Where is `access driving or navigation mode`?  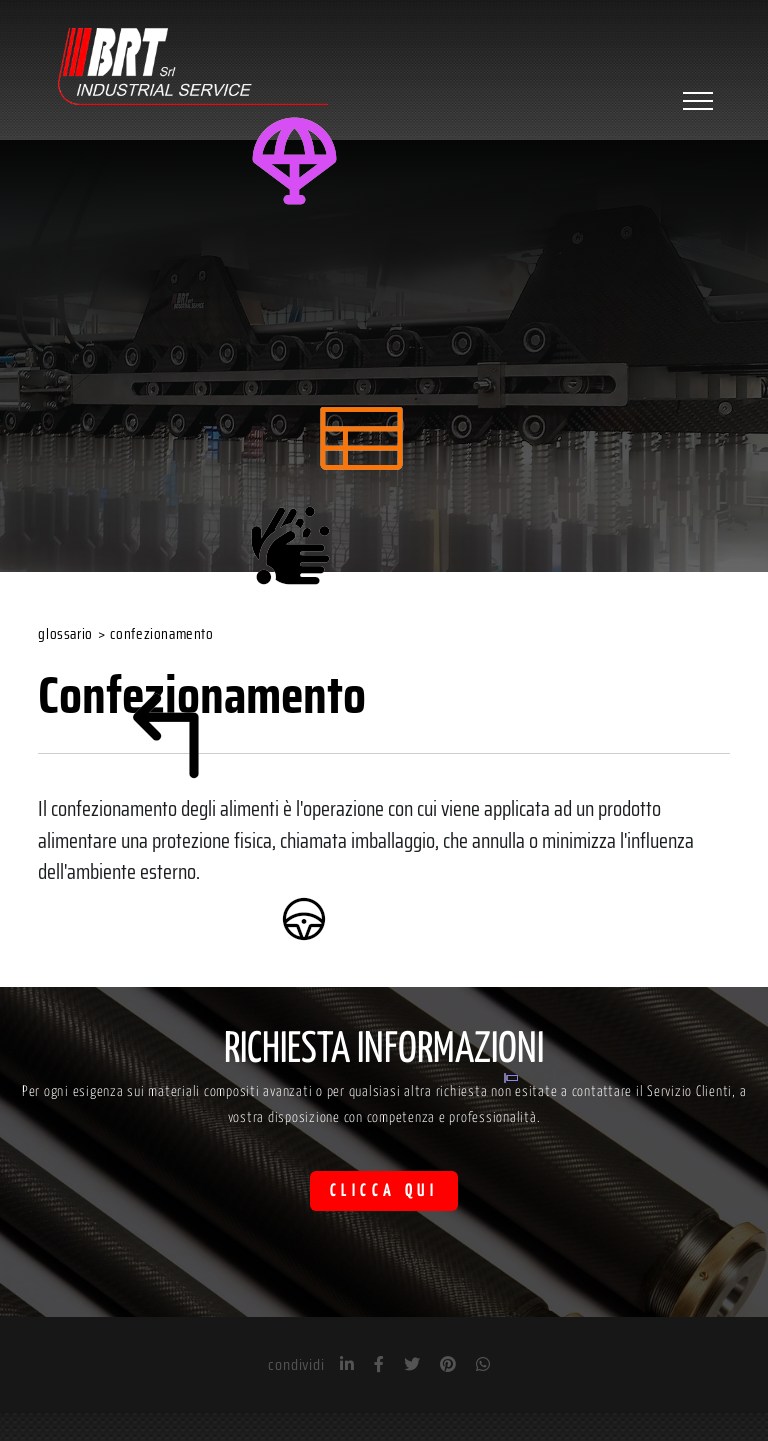 access driving or navigation mode is located at coordinates (304, 919).